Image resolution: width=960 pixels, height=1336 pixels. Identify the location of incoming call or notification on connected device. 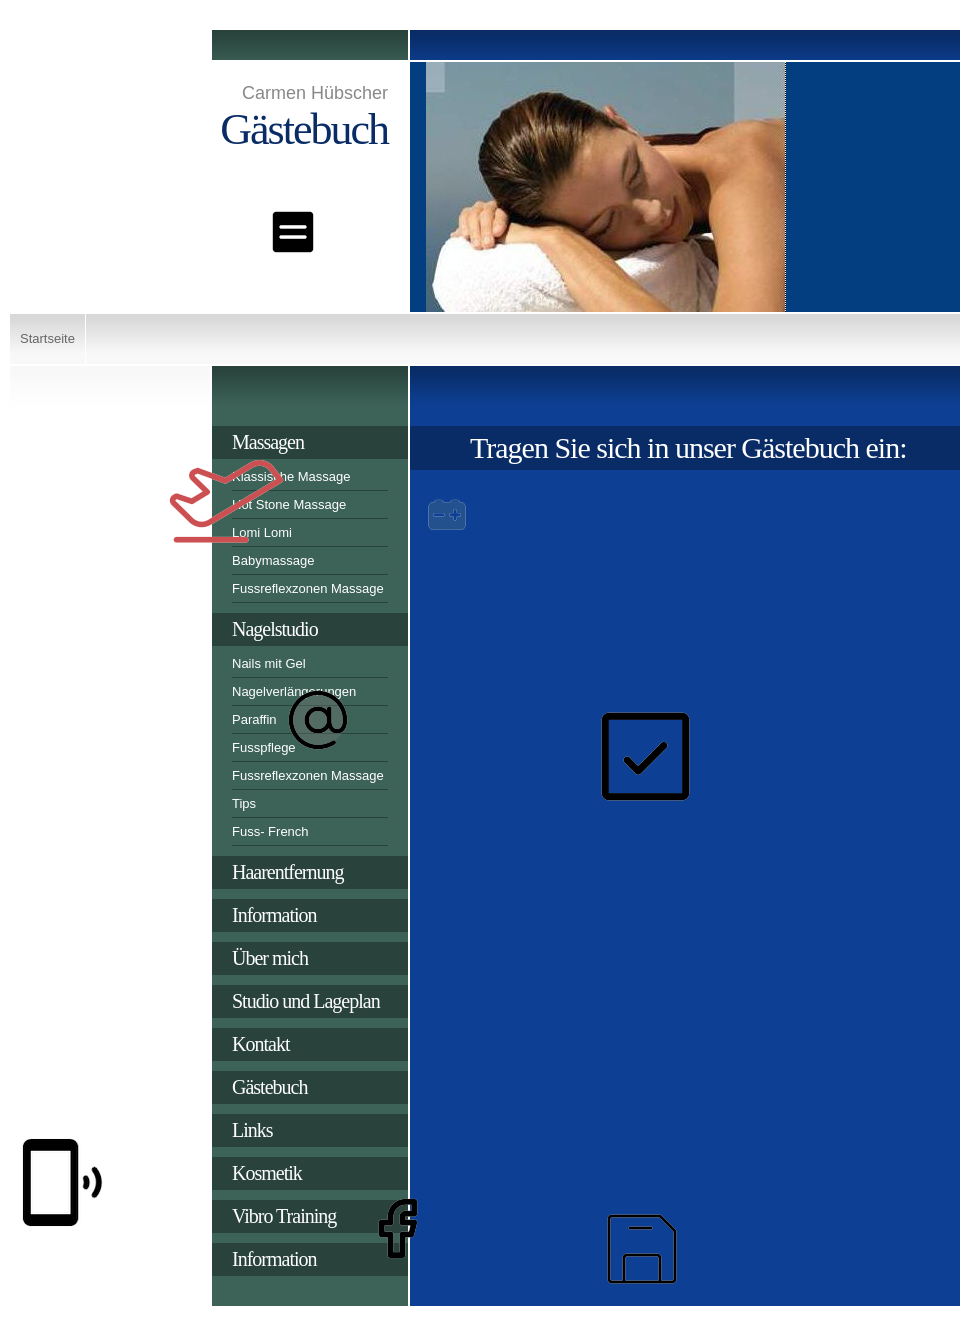
(62, 1182).